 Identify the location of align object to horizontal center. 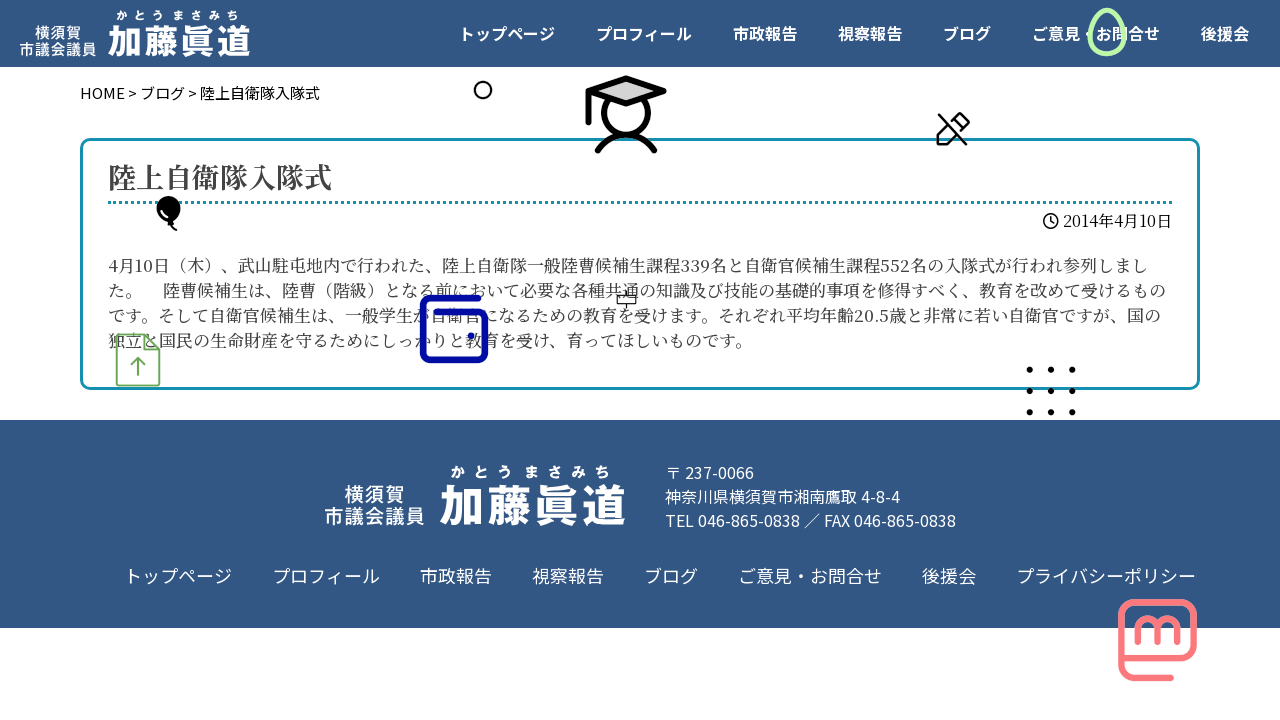
(626, 299).